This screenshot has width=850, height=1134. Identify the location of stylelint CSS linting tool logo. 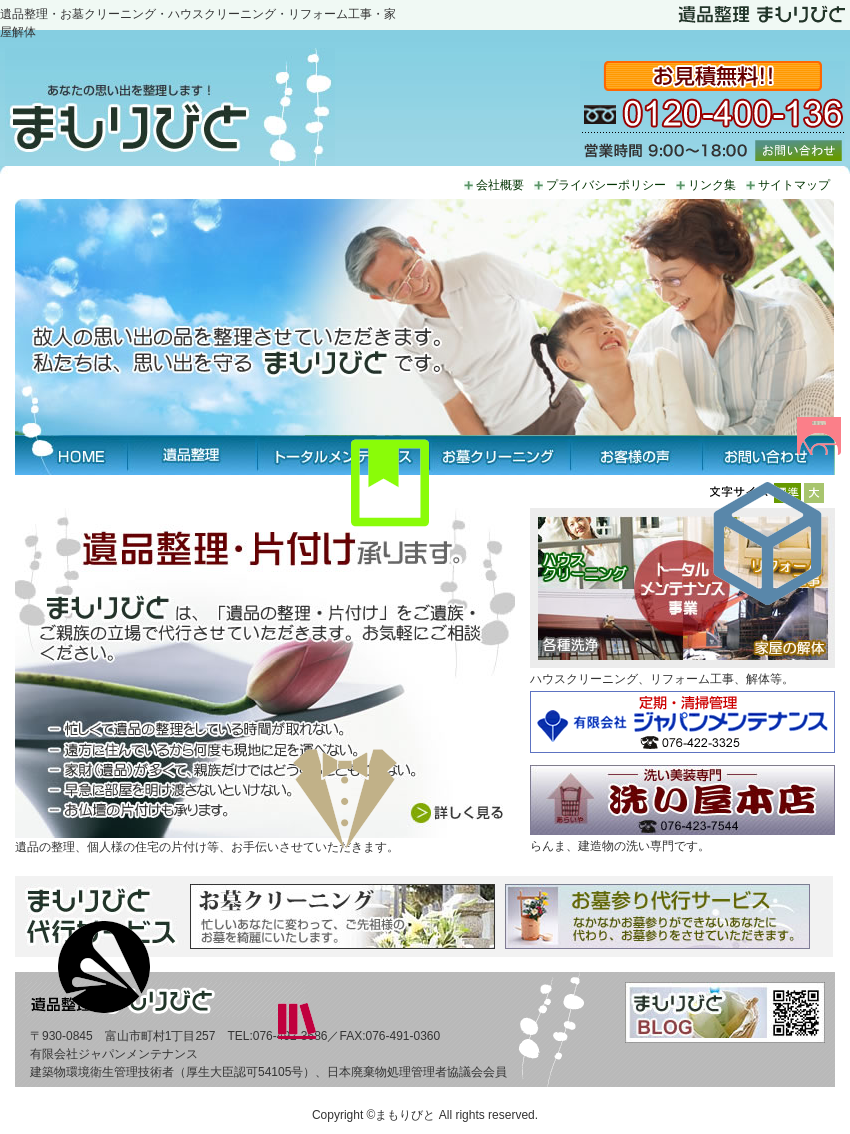
(345, 799).